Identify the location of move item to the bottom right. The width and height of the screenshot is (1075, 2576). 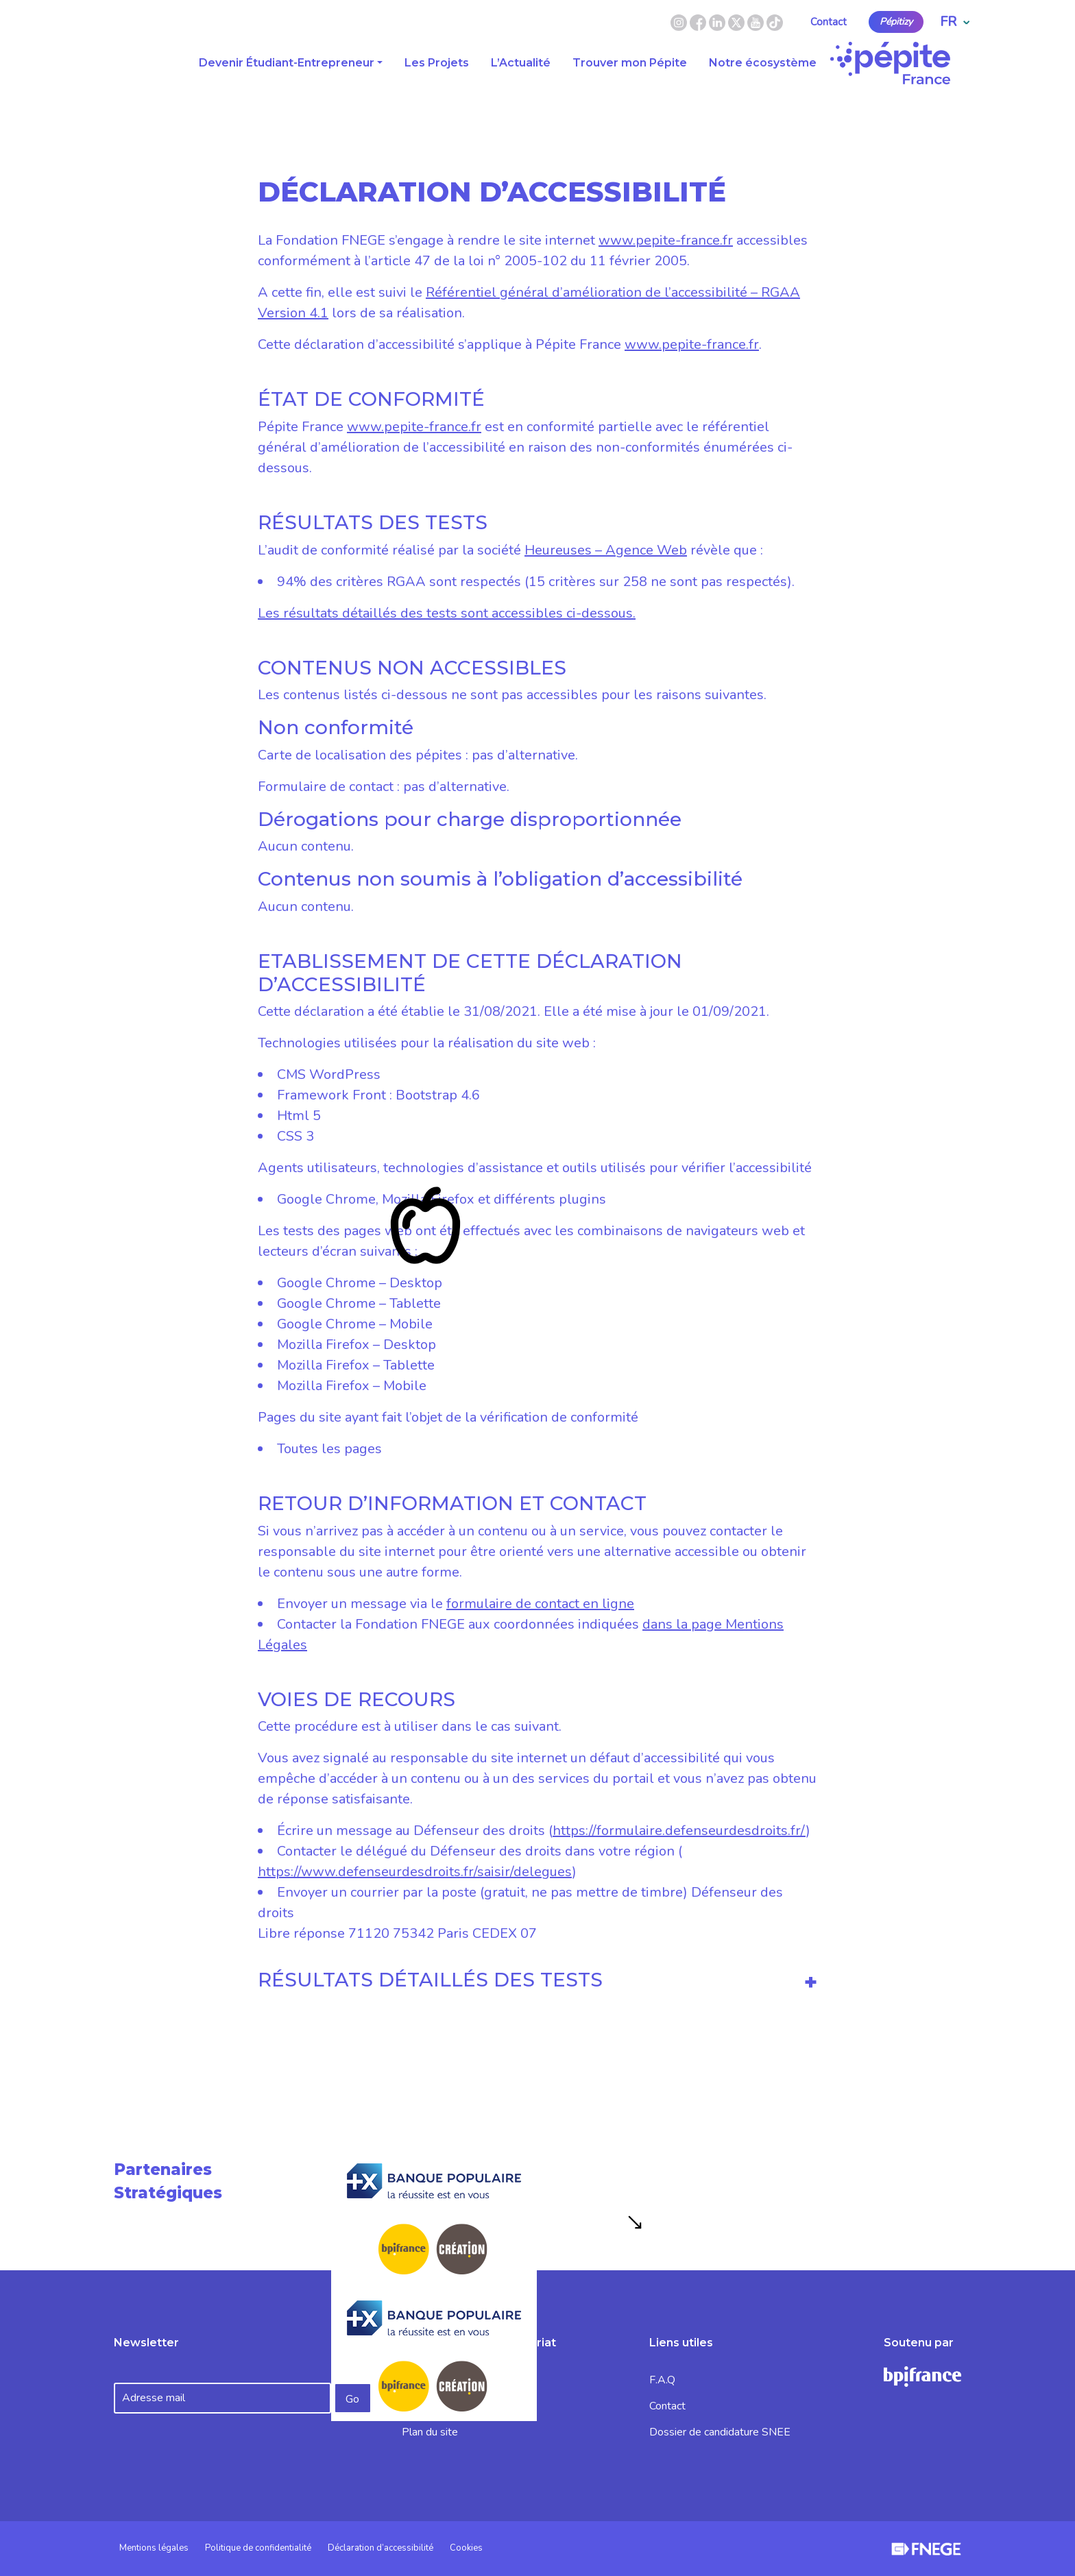
(635, 2222).